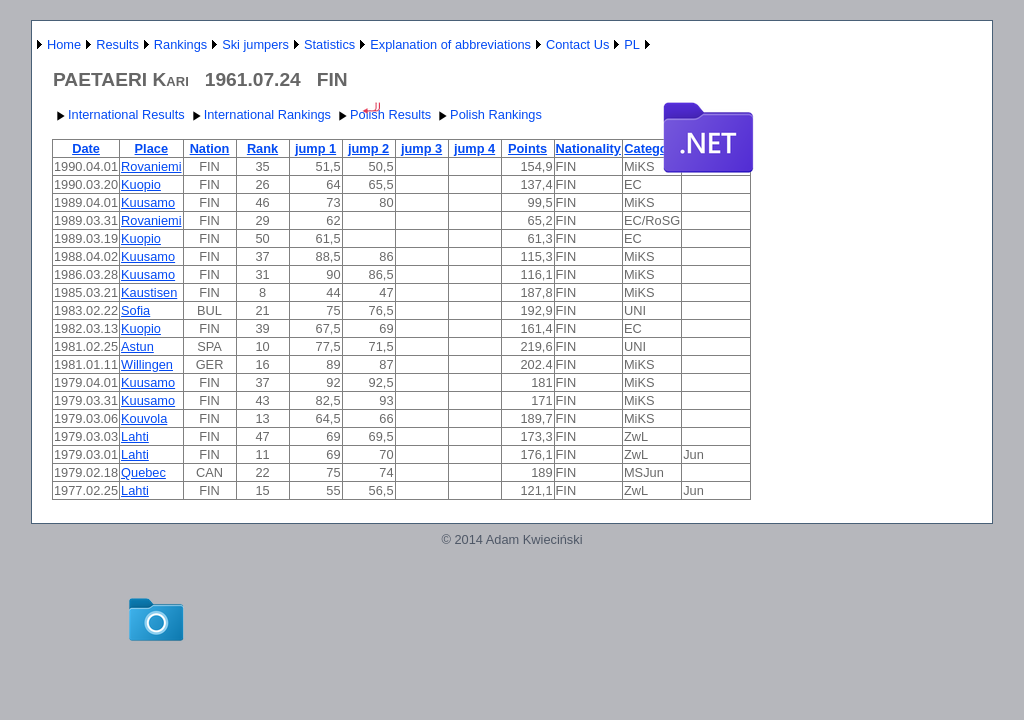 The height and width of the screenshot is (720, 1024). I want to click on folder containing .NET framework files, so click(708, 140).